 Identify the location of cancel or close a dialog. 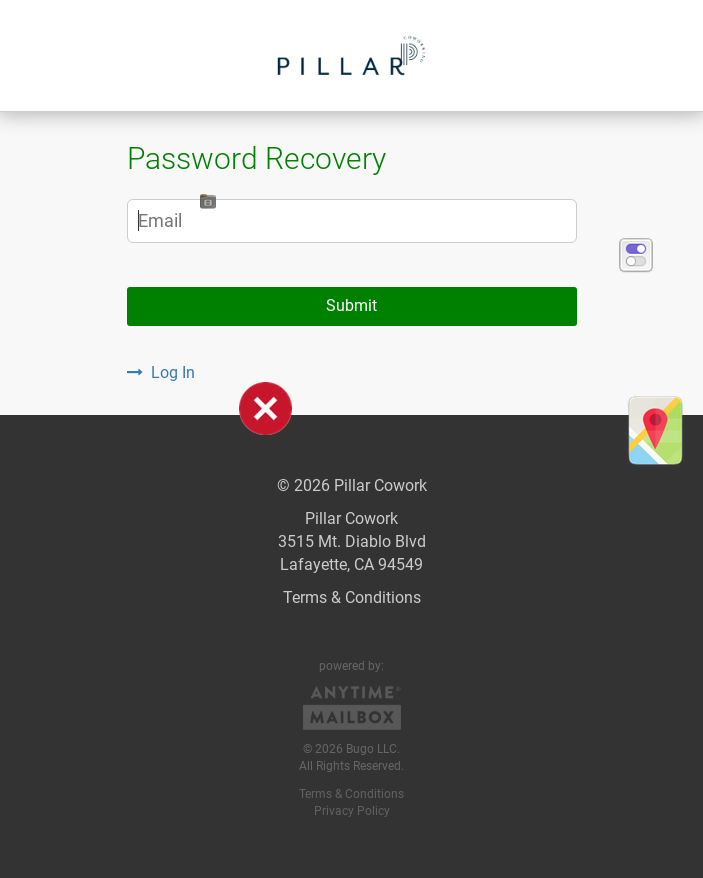
(265, 408).